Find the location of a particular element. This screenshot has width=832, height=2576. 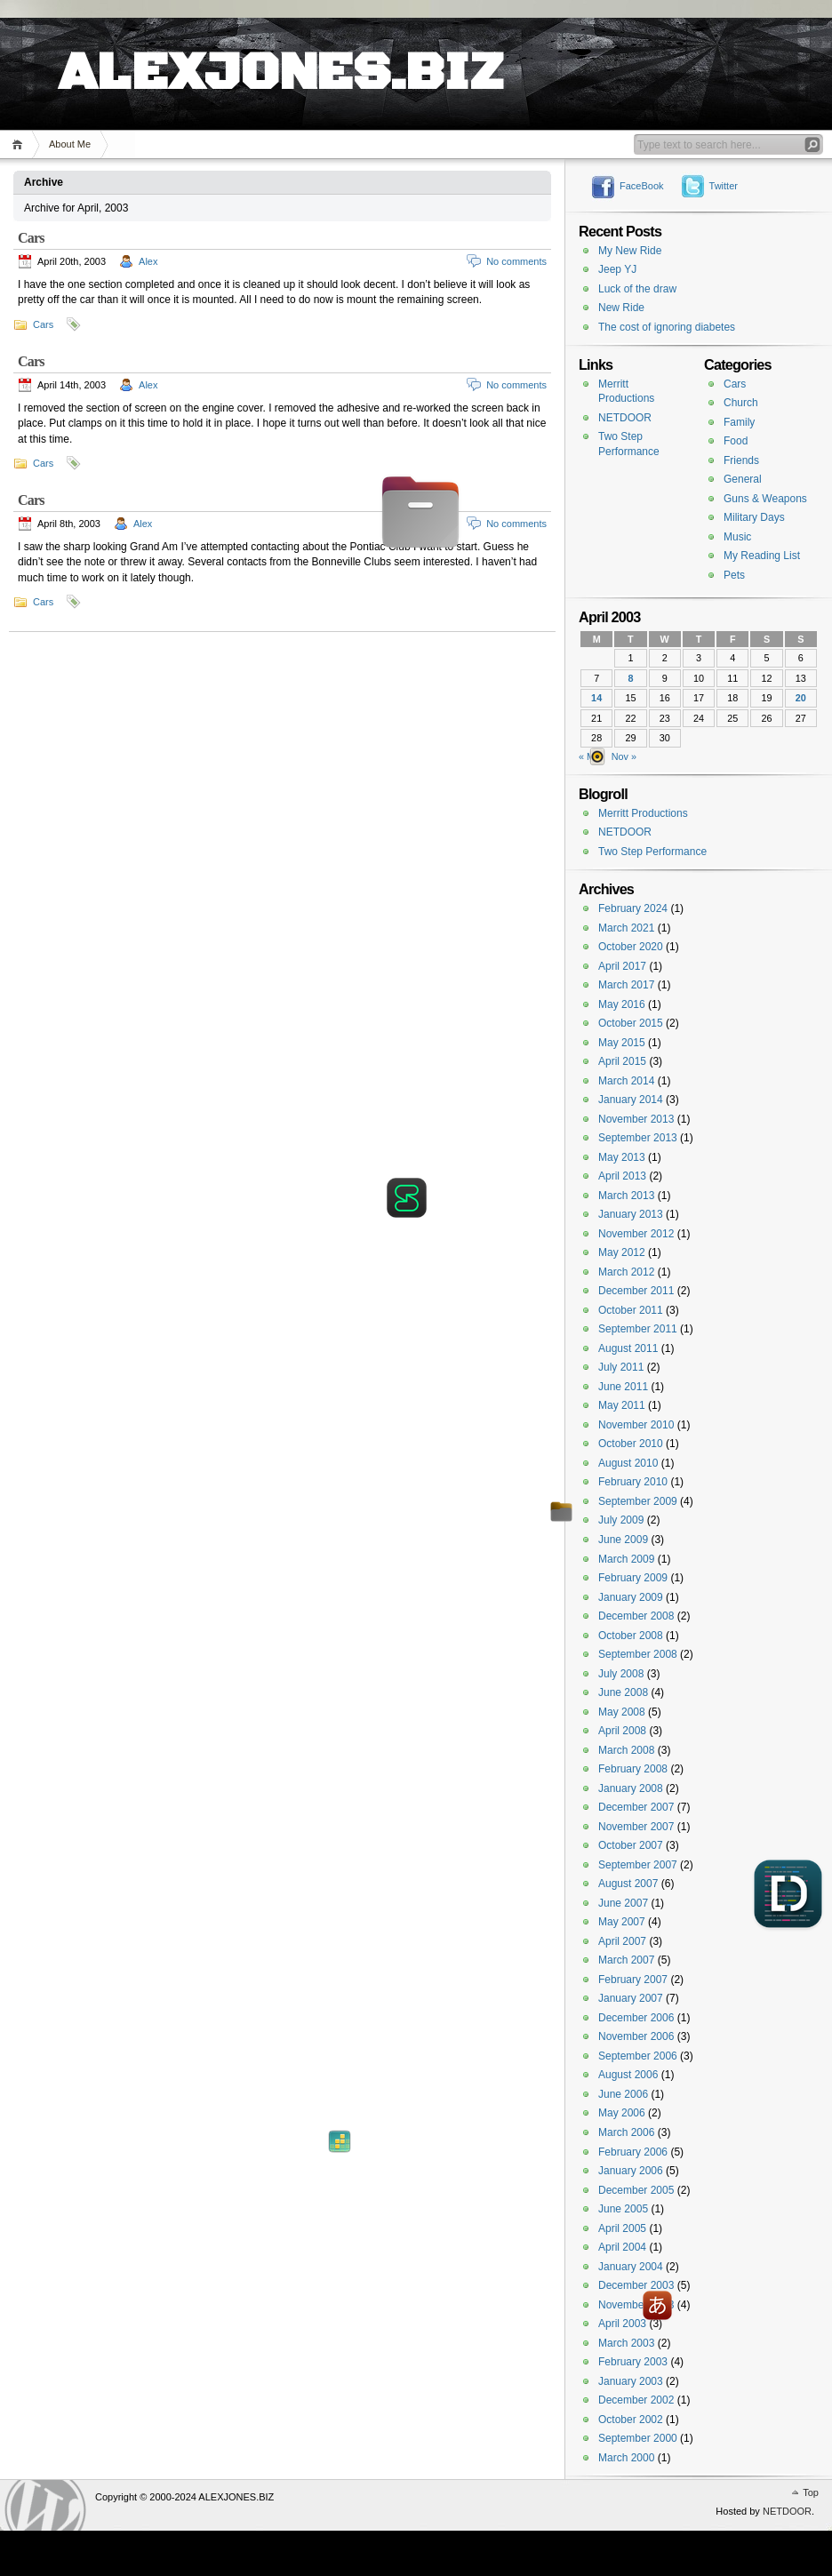

view contents of an open folder is located at coordinates (561, 1511).